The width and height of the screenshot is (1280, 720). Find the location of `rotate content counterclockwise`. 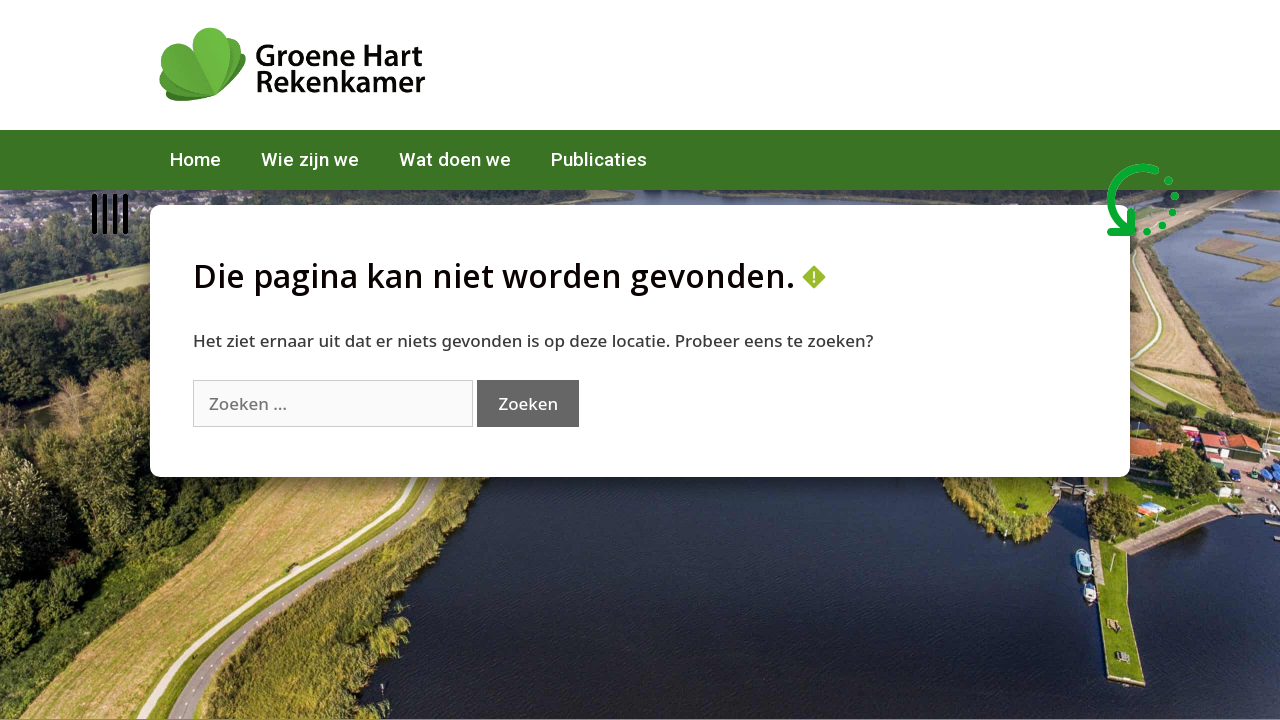

rotate content counterclockwise is located at coordinates (1143, 200).